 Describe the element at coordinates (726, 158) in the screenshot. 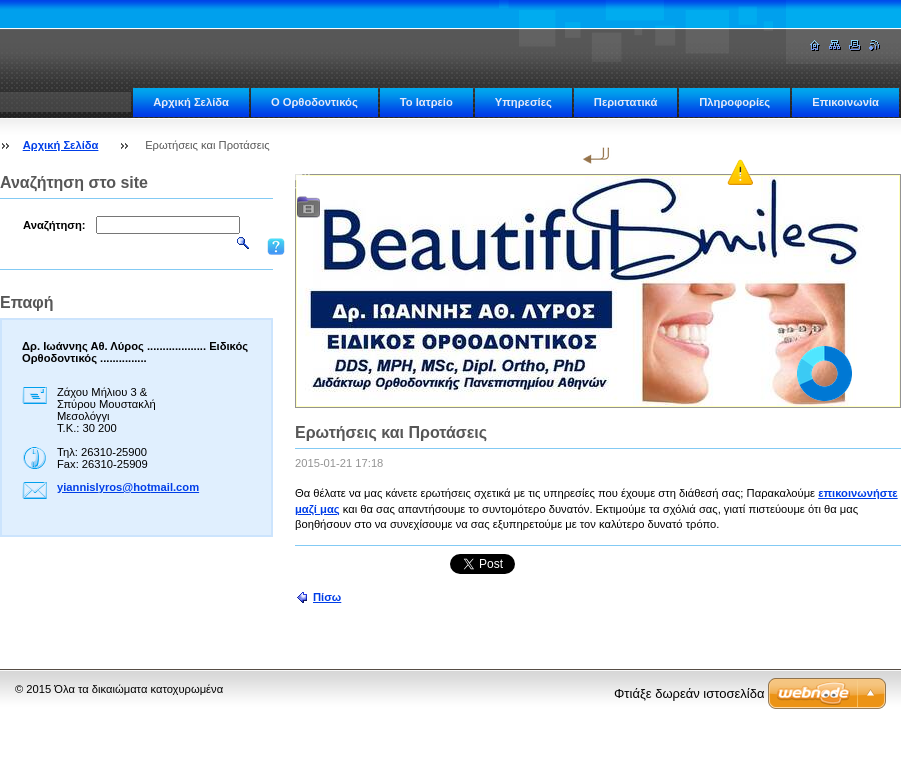

I see `indicates a warning or alert status` at that location.